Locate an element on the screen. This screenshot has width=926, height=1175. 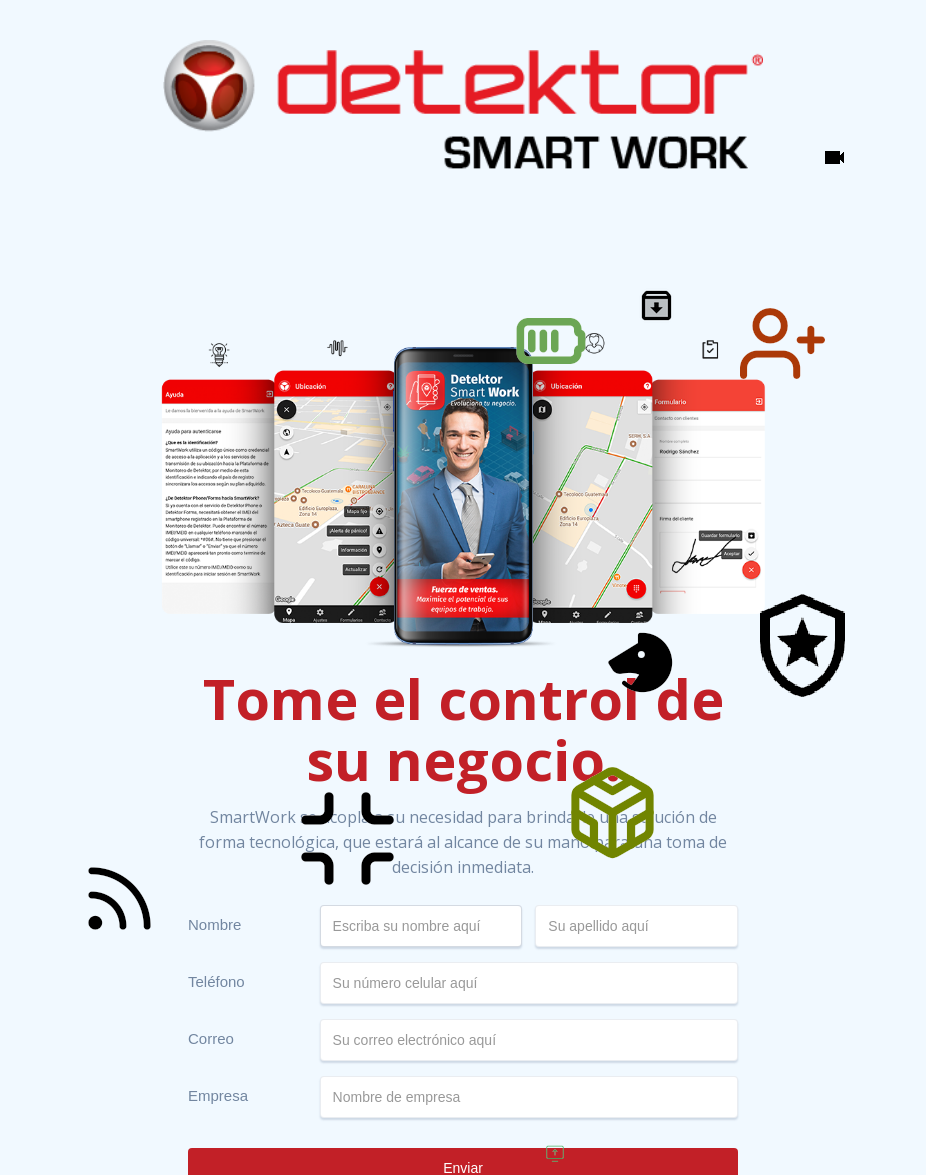
start a video call is located at coordinates (834, 157).